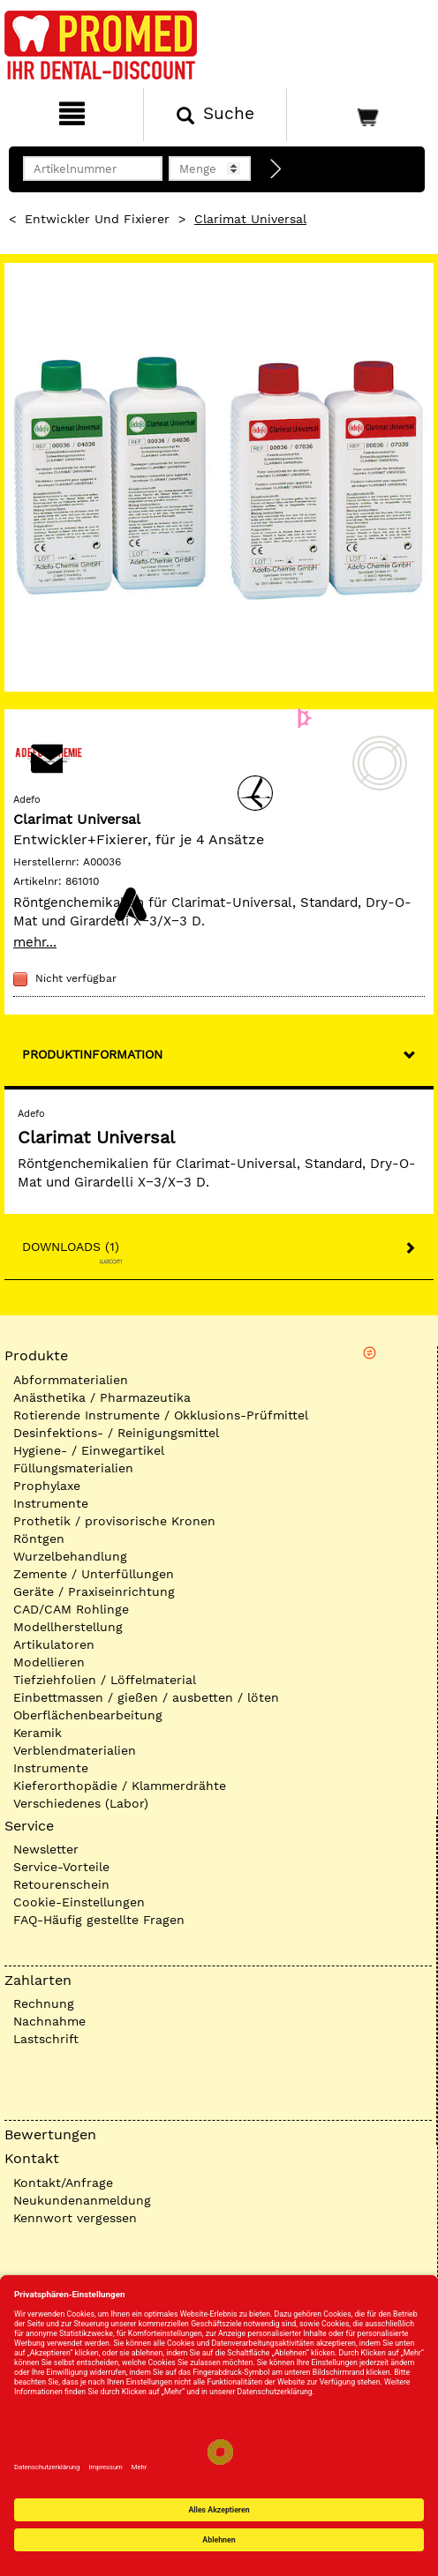  Describe the element at coordinates (255, 793) in the screenshot. I see `LOT Polish Airlines logo` at that location.